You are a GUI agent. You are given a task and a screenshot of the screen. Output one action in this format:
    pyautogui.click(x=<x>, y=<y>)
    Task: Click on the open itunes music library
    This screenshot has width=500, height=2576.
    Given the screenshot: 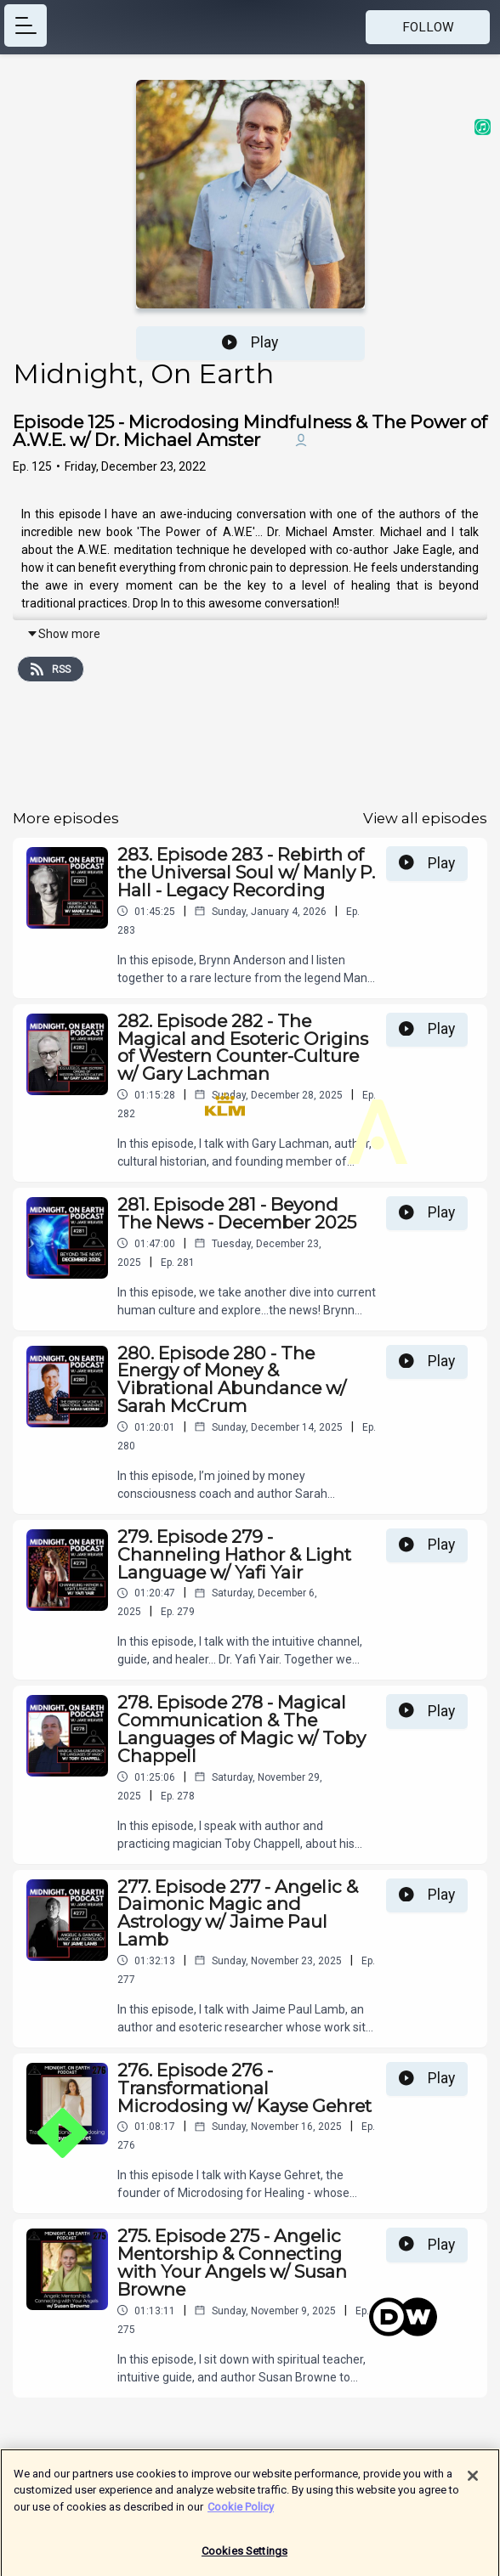 What is the action you would take?
    pyautogui.click(x=482, y=127)
    